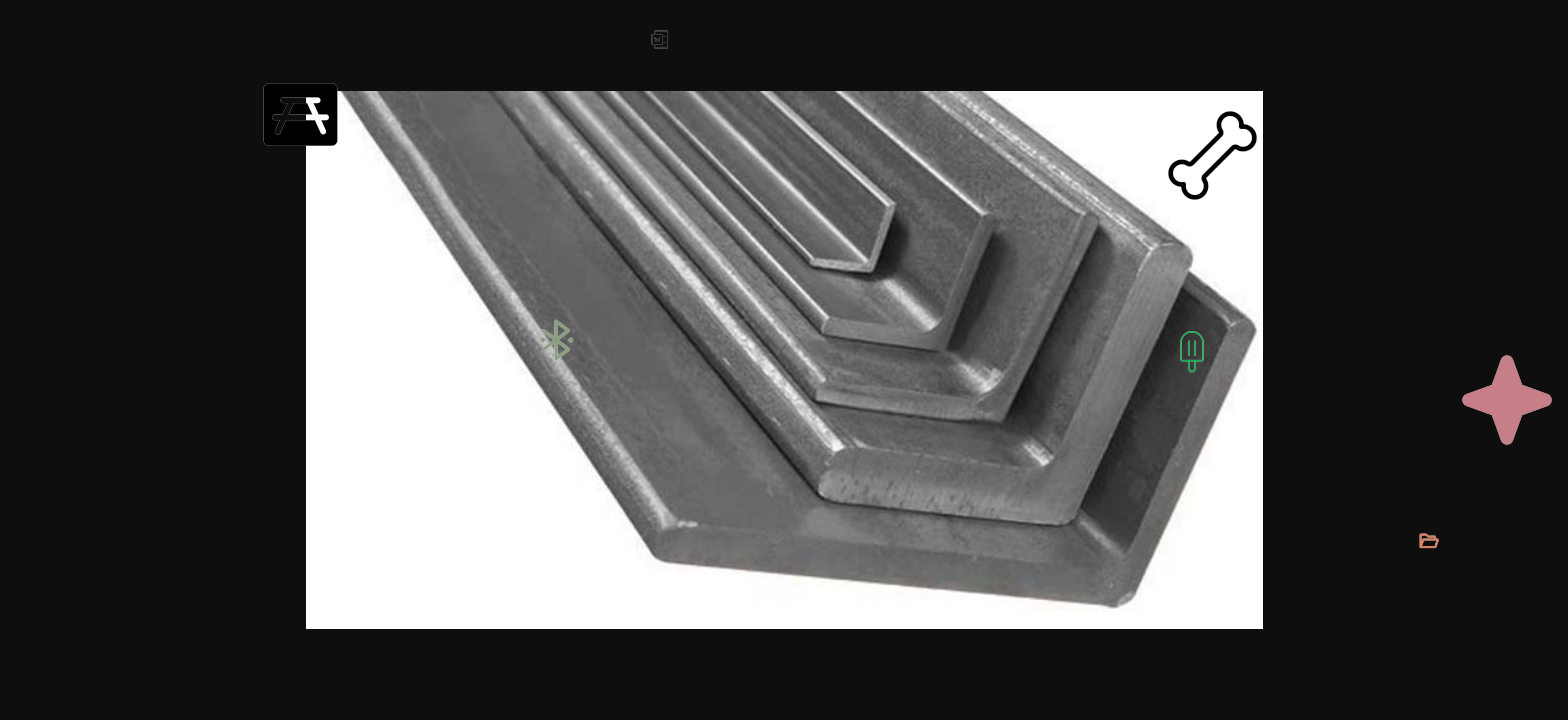 Image resolution: width=1568 pixels, height=720 pixels. Describe the element at coordinates (1212, 155) in the screenshot. I see `access pet-related features or settings` at that location.